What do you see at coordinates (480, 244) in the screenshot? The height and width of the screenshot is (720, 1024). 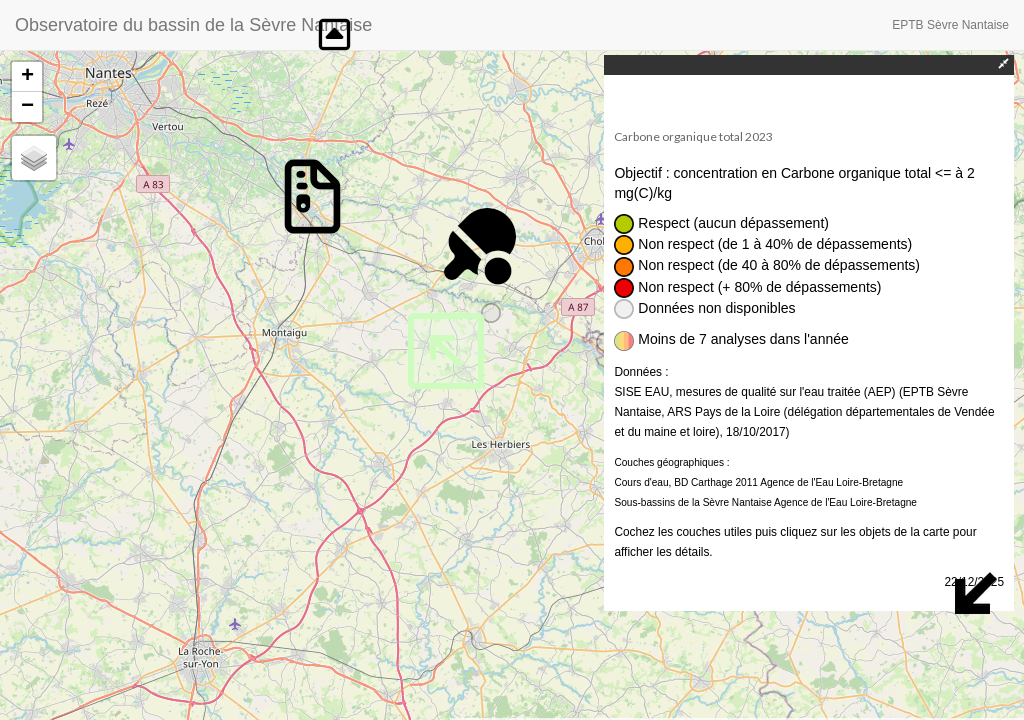 I see `access table tennis or ping pong games` at bounding box center [480, 244].